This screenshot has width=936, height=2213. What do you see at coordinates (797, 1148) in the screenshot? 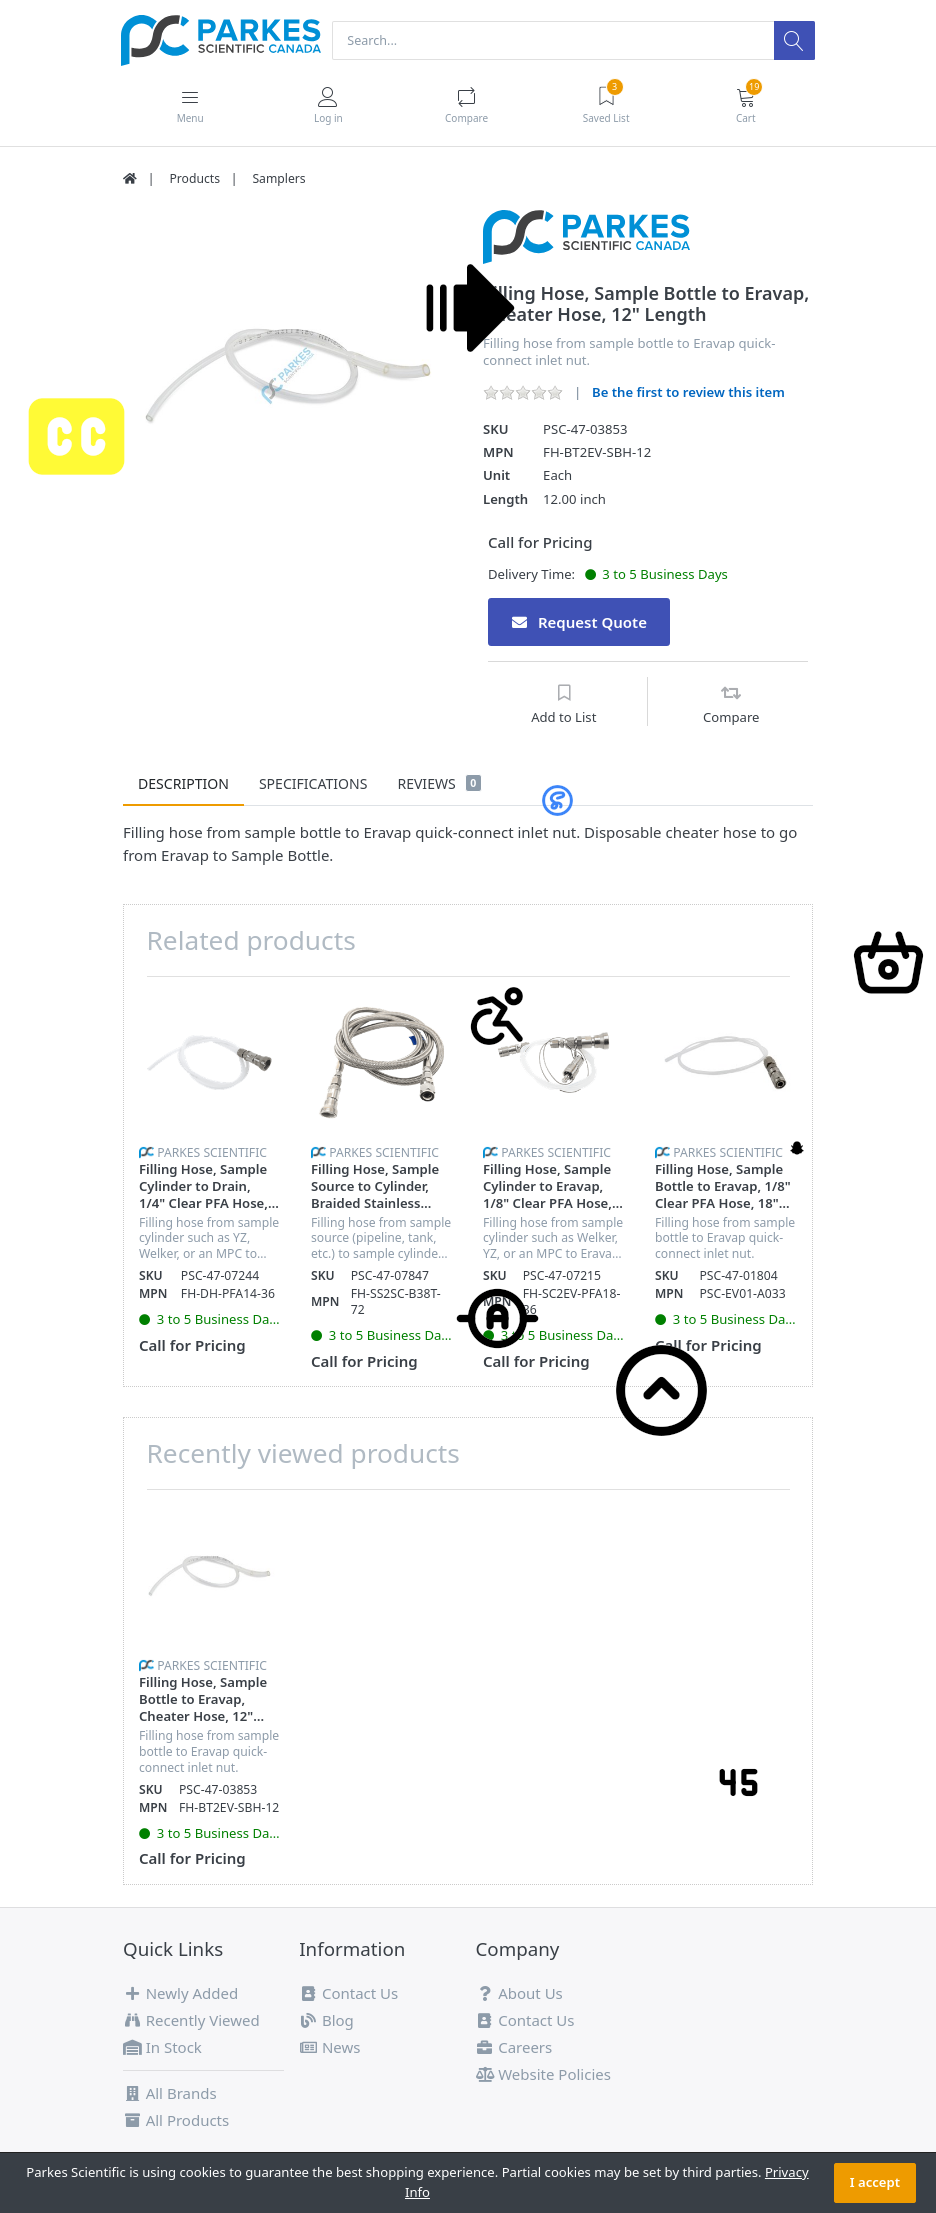
I see `open snapchat` at bounding box center [797, 1148].